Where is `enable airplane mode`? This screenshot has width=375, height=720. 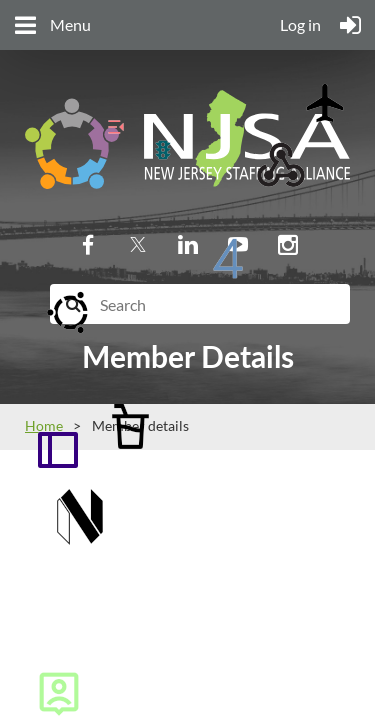
enable airplane mode is located at coordinates (324, 103).